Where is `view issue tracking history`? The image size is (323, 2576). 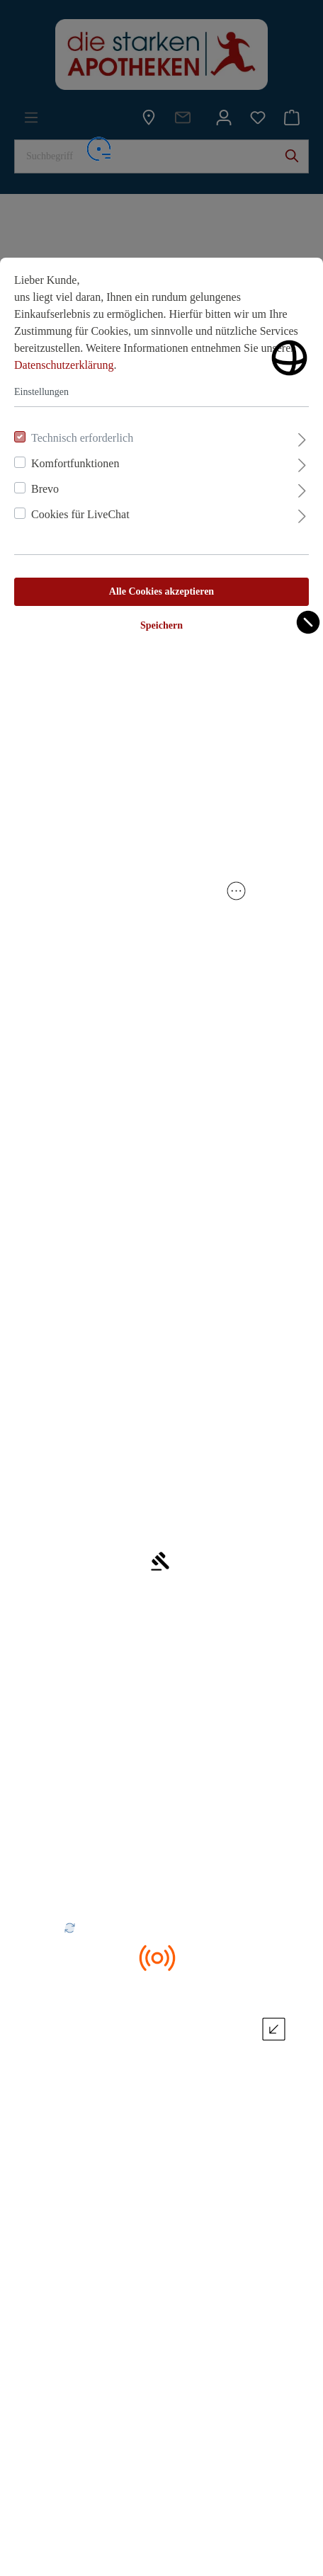 view issue tracking history is located at coordinates (98, 149).